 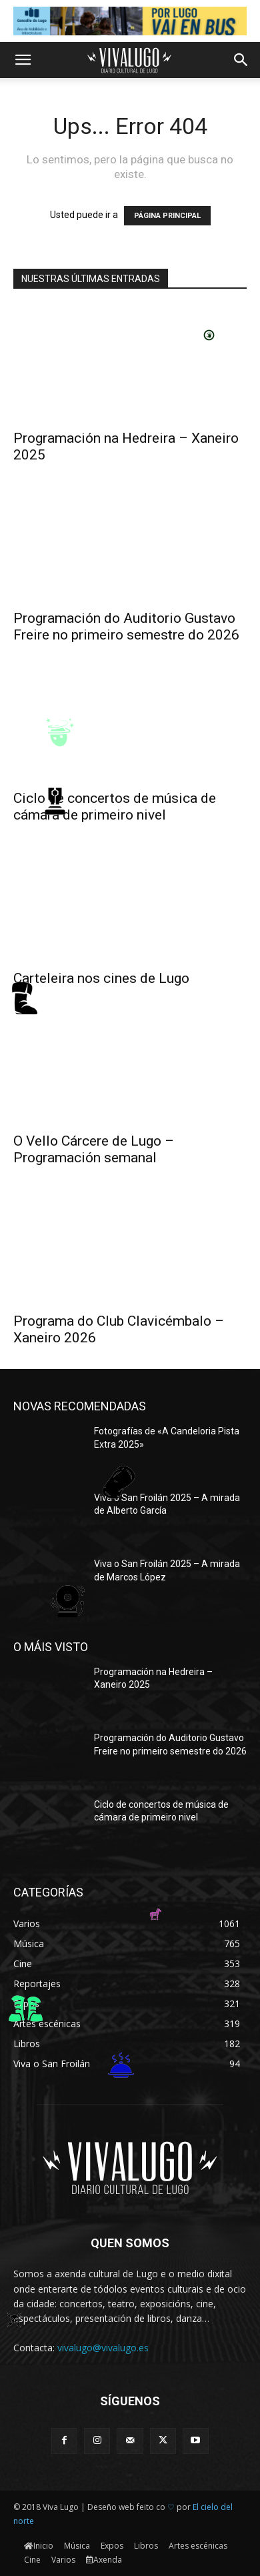 I want to click on tesla coil or electrical equipment icon, so click(x=55, y=801).